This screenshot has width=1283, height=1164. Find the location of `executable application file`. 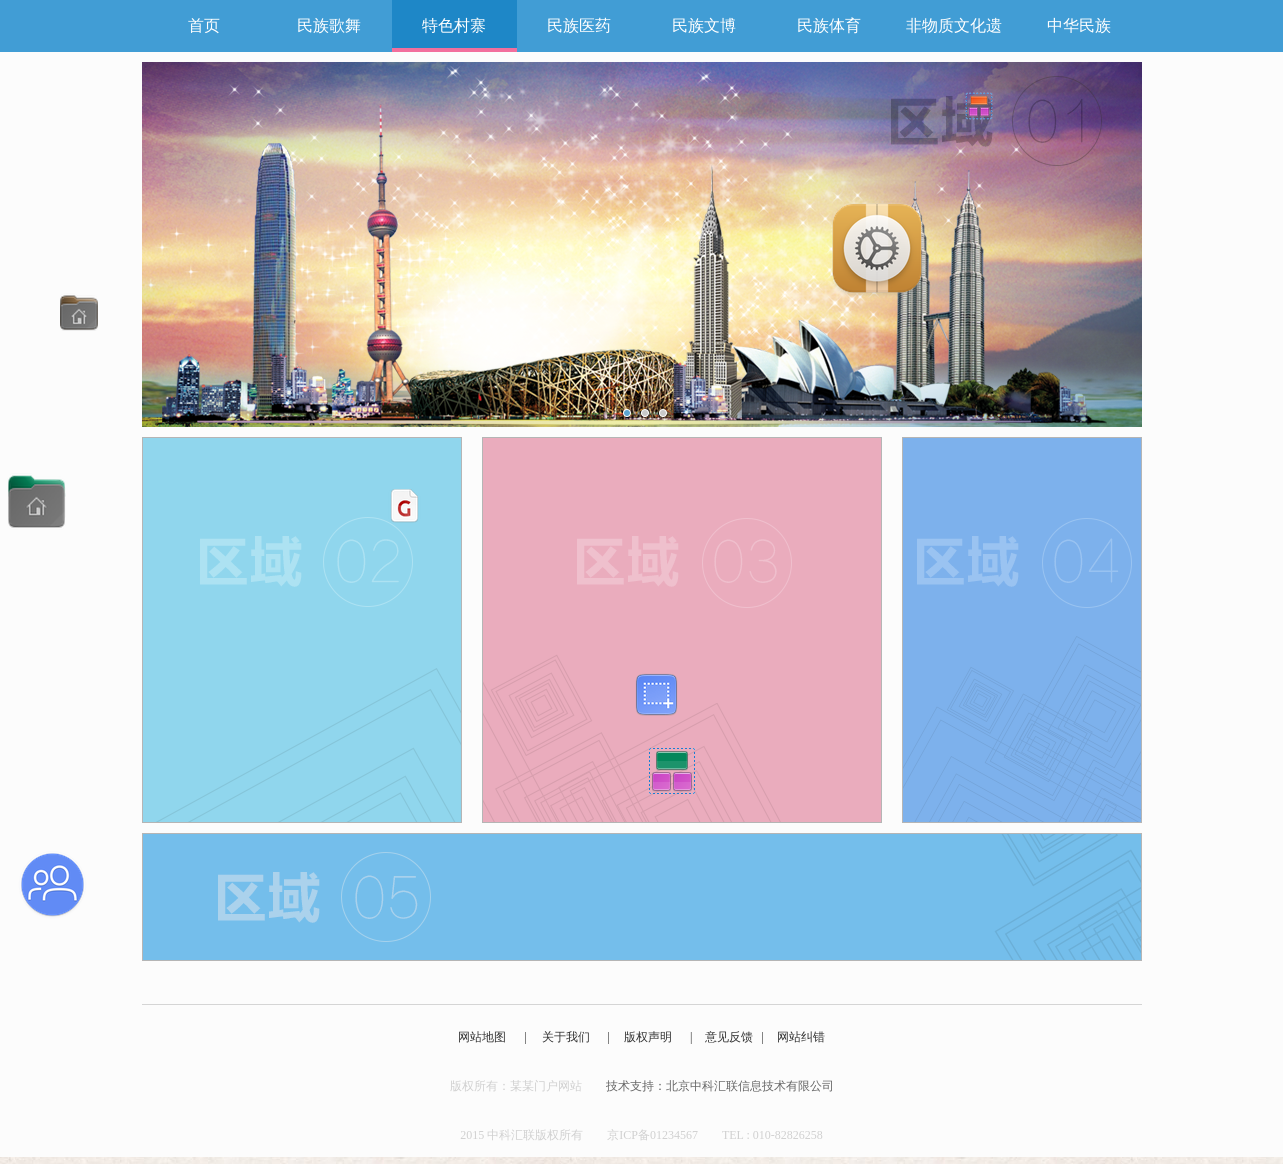

executable application file is located at coordinates (877, 247).